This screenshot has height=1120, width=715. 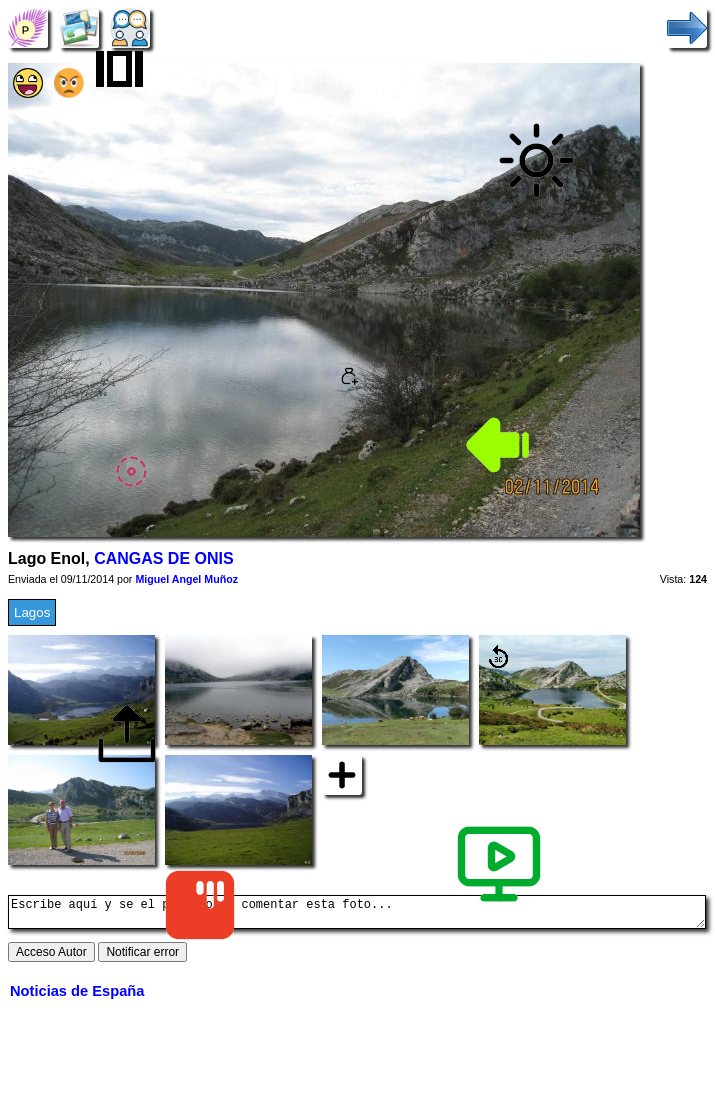 What do you see at coordinates (499, 864) in the screenshot?
I see `play video on display` at bounding box center [499, 864].